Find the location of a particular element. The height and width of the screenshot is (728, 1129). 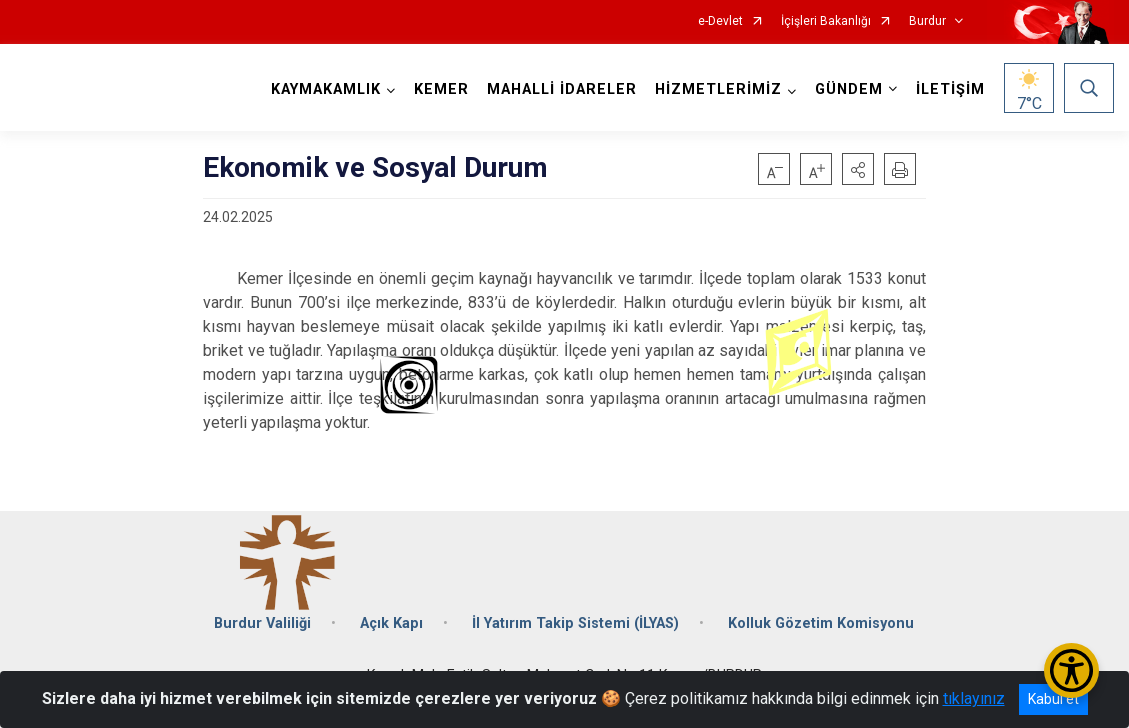

indicates a rare or precious item in a game inventory is located at coordinates (798, 352).